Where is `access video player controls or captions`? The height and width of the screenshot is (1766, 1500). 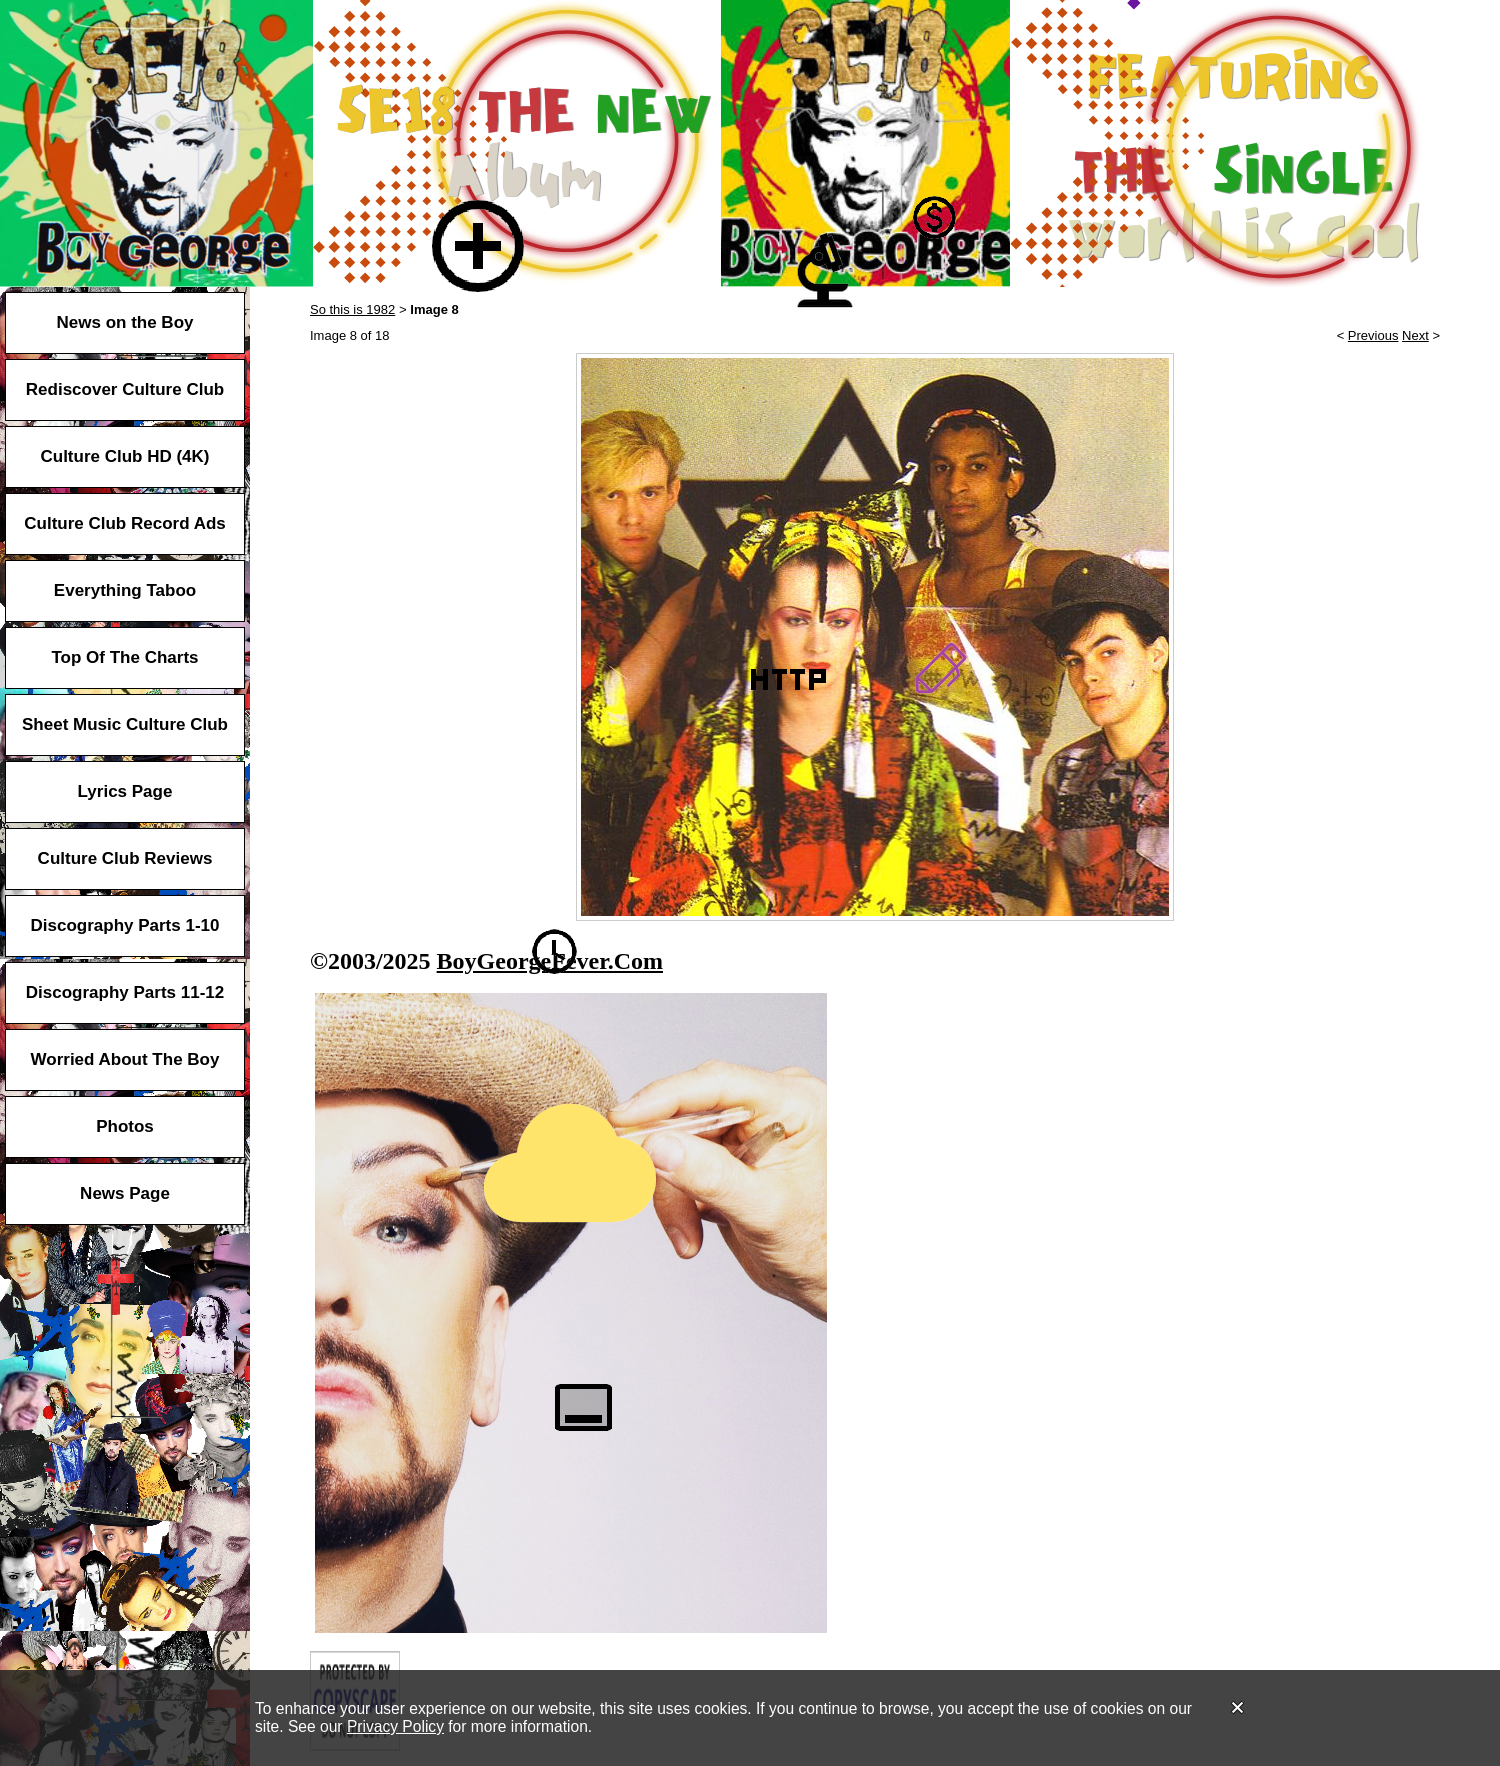 access video player controls or captions is located at coordinates (583, 1407).